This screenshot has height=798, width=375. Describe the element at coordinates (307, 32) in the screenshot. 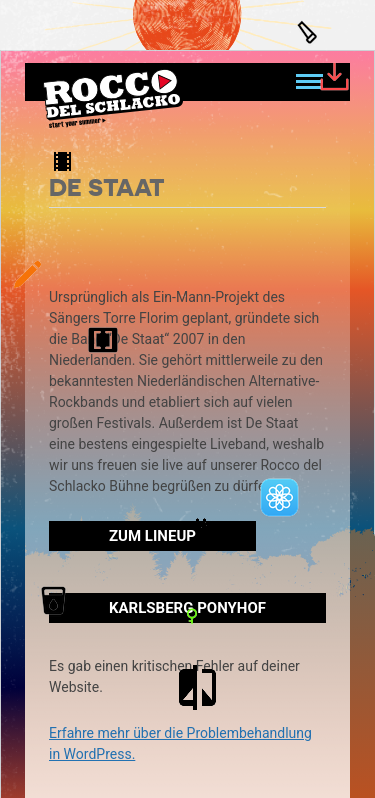

I see `find carpentry or woodworking services` at that location.